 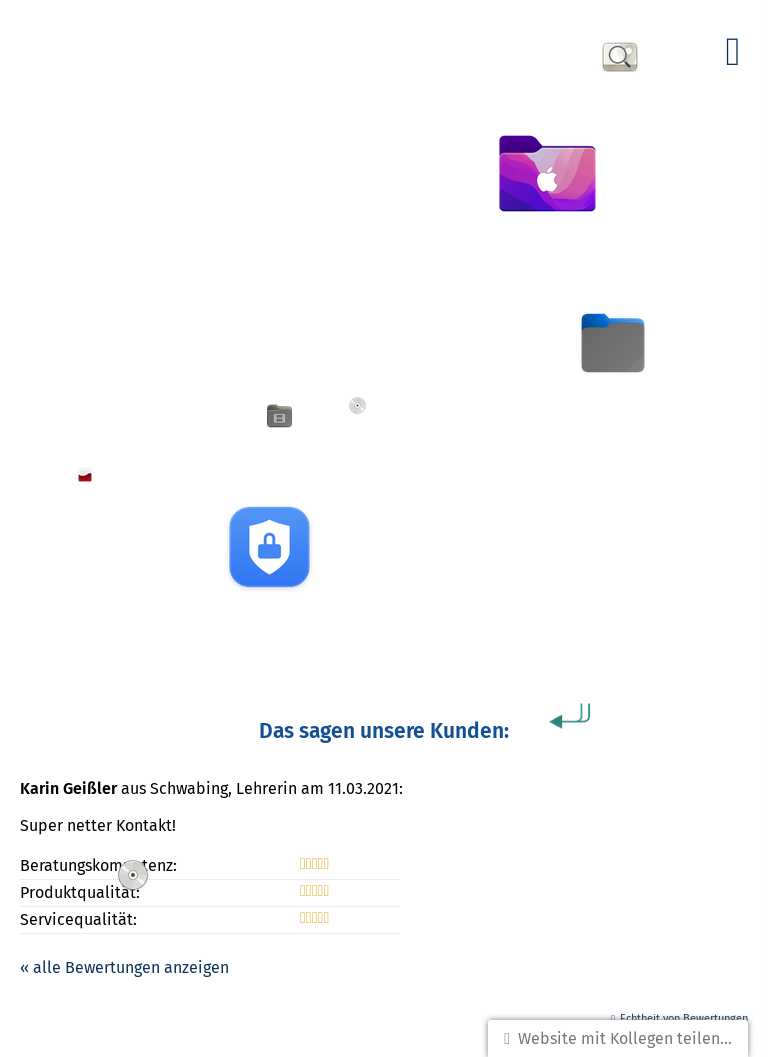 What do you see at coordinates (133, 875) in the screenshot?
I see `indicates a blu-ray disc drive or media` at bounding box center [133, 875].